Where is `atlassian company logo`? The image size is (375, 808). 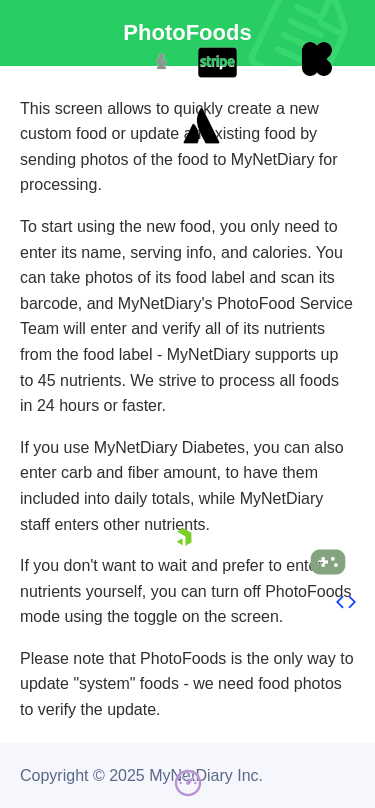 atlassian company logo is located at coordinates (201, 125).